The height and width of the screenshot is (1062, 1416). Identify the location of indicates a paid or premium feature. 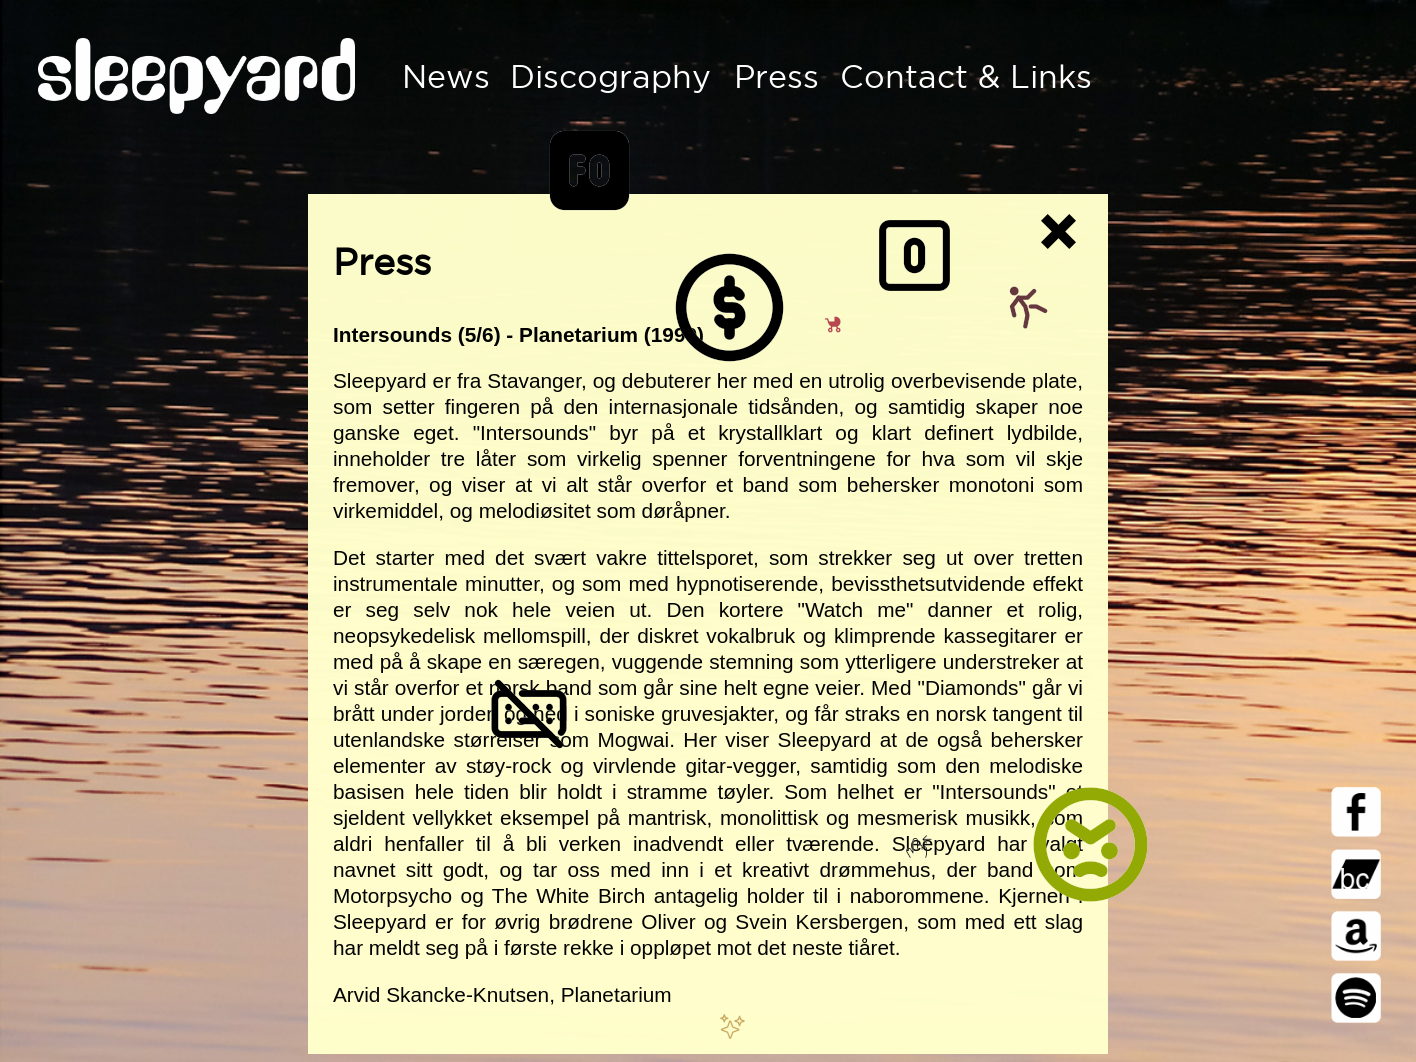
(729, 307).